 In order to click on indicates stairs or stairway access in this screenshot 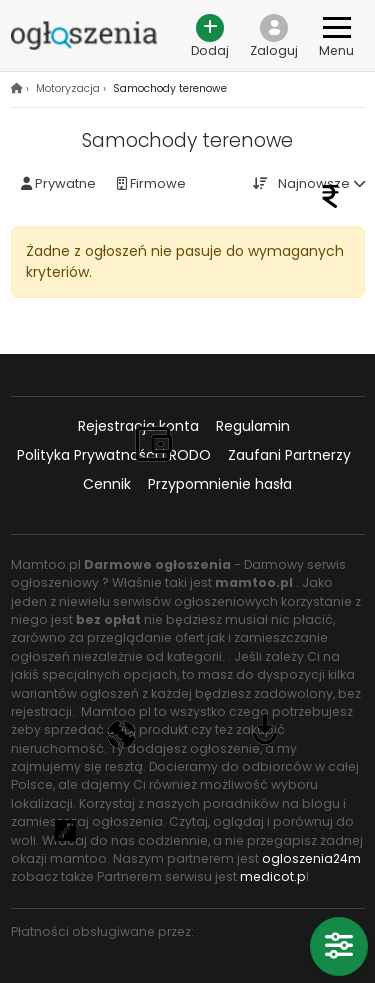, I will do `click(65, 830)`.